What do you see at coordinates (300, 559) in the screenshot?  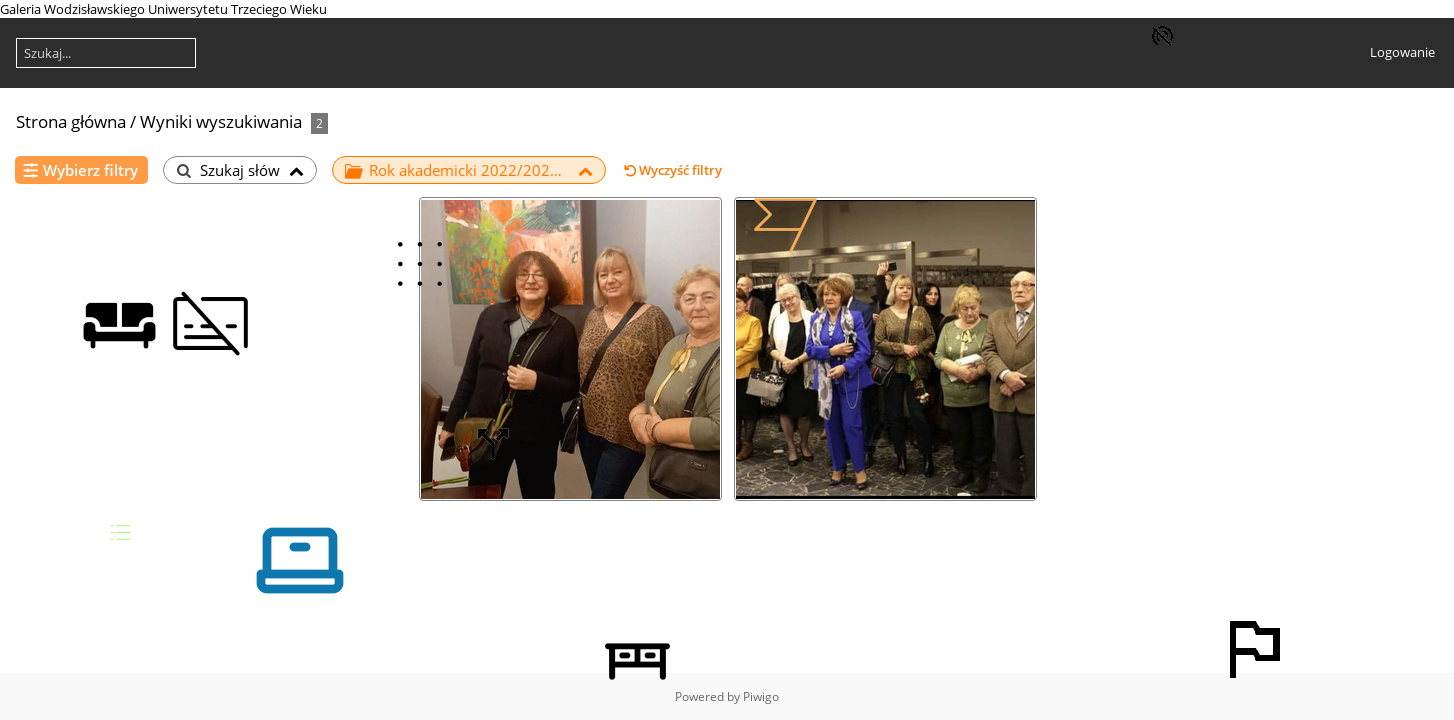 I see `switch to desktop view` at bounding box center [300, 559].